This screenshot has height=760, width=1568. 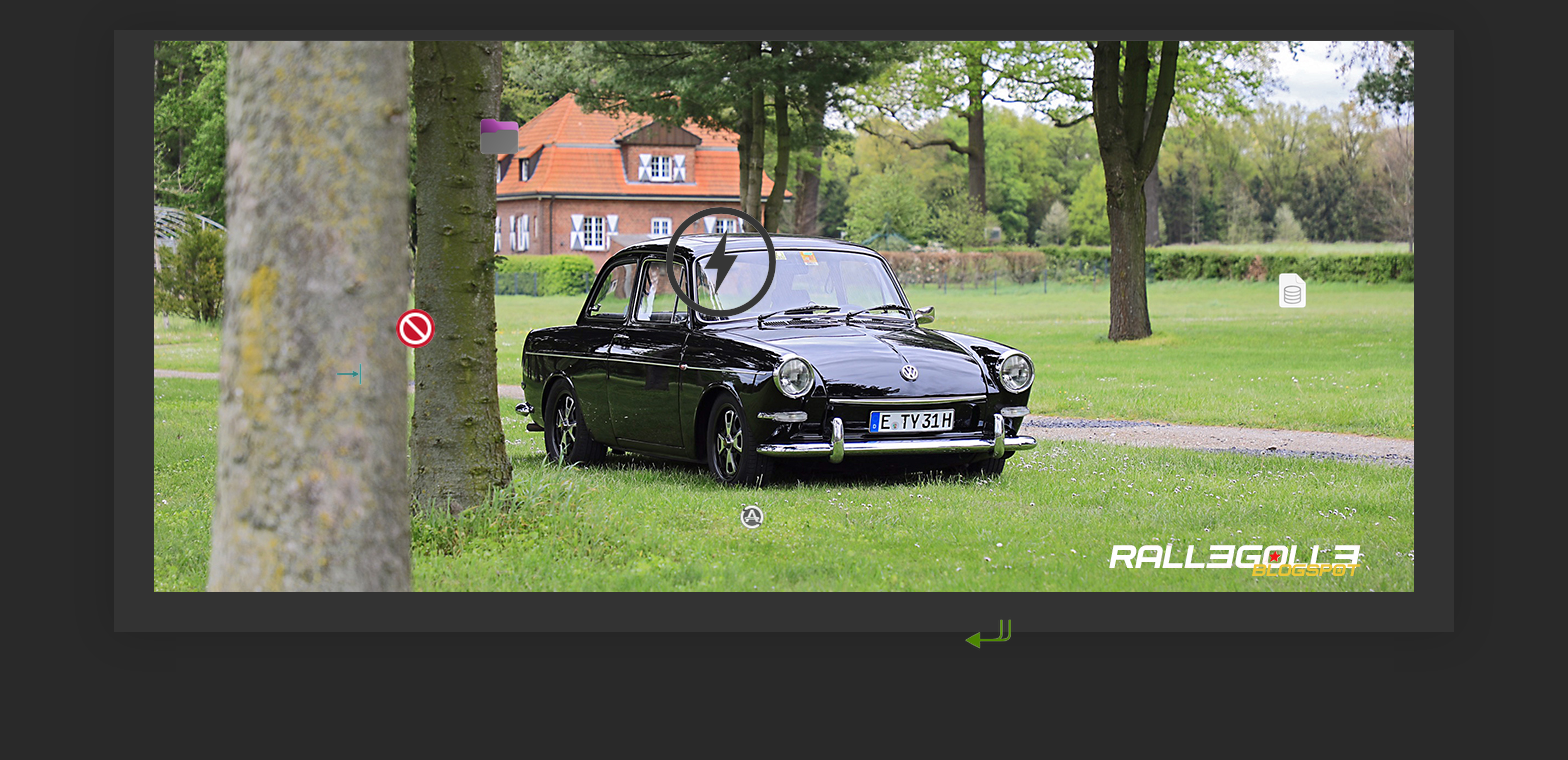 I want to click on check for system software updates, so click(x=752, y=517).